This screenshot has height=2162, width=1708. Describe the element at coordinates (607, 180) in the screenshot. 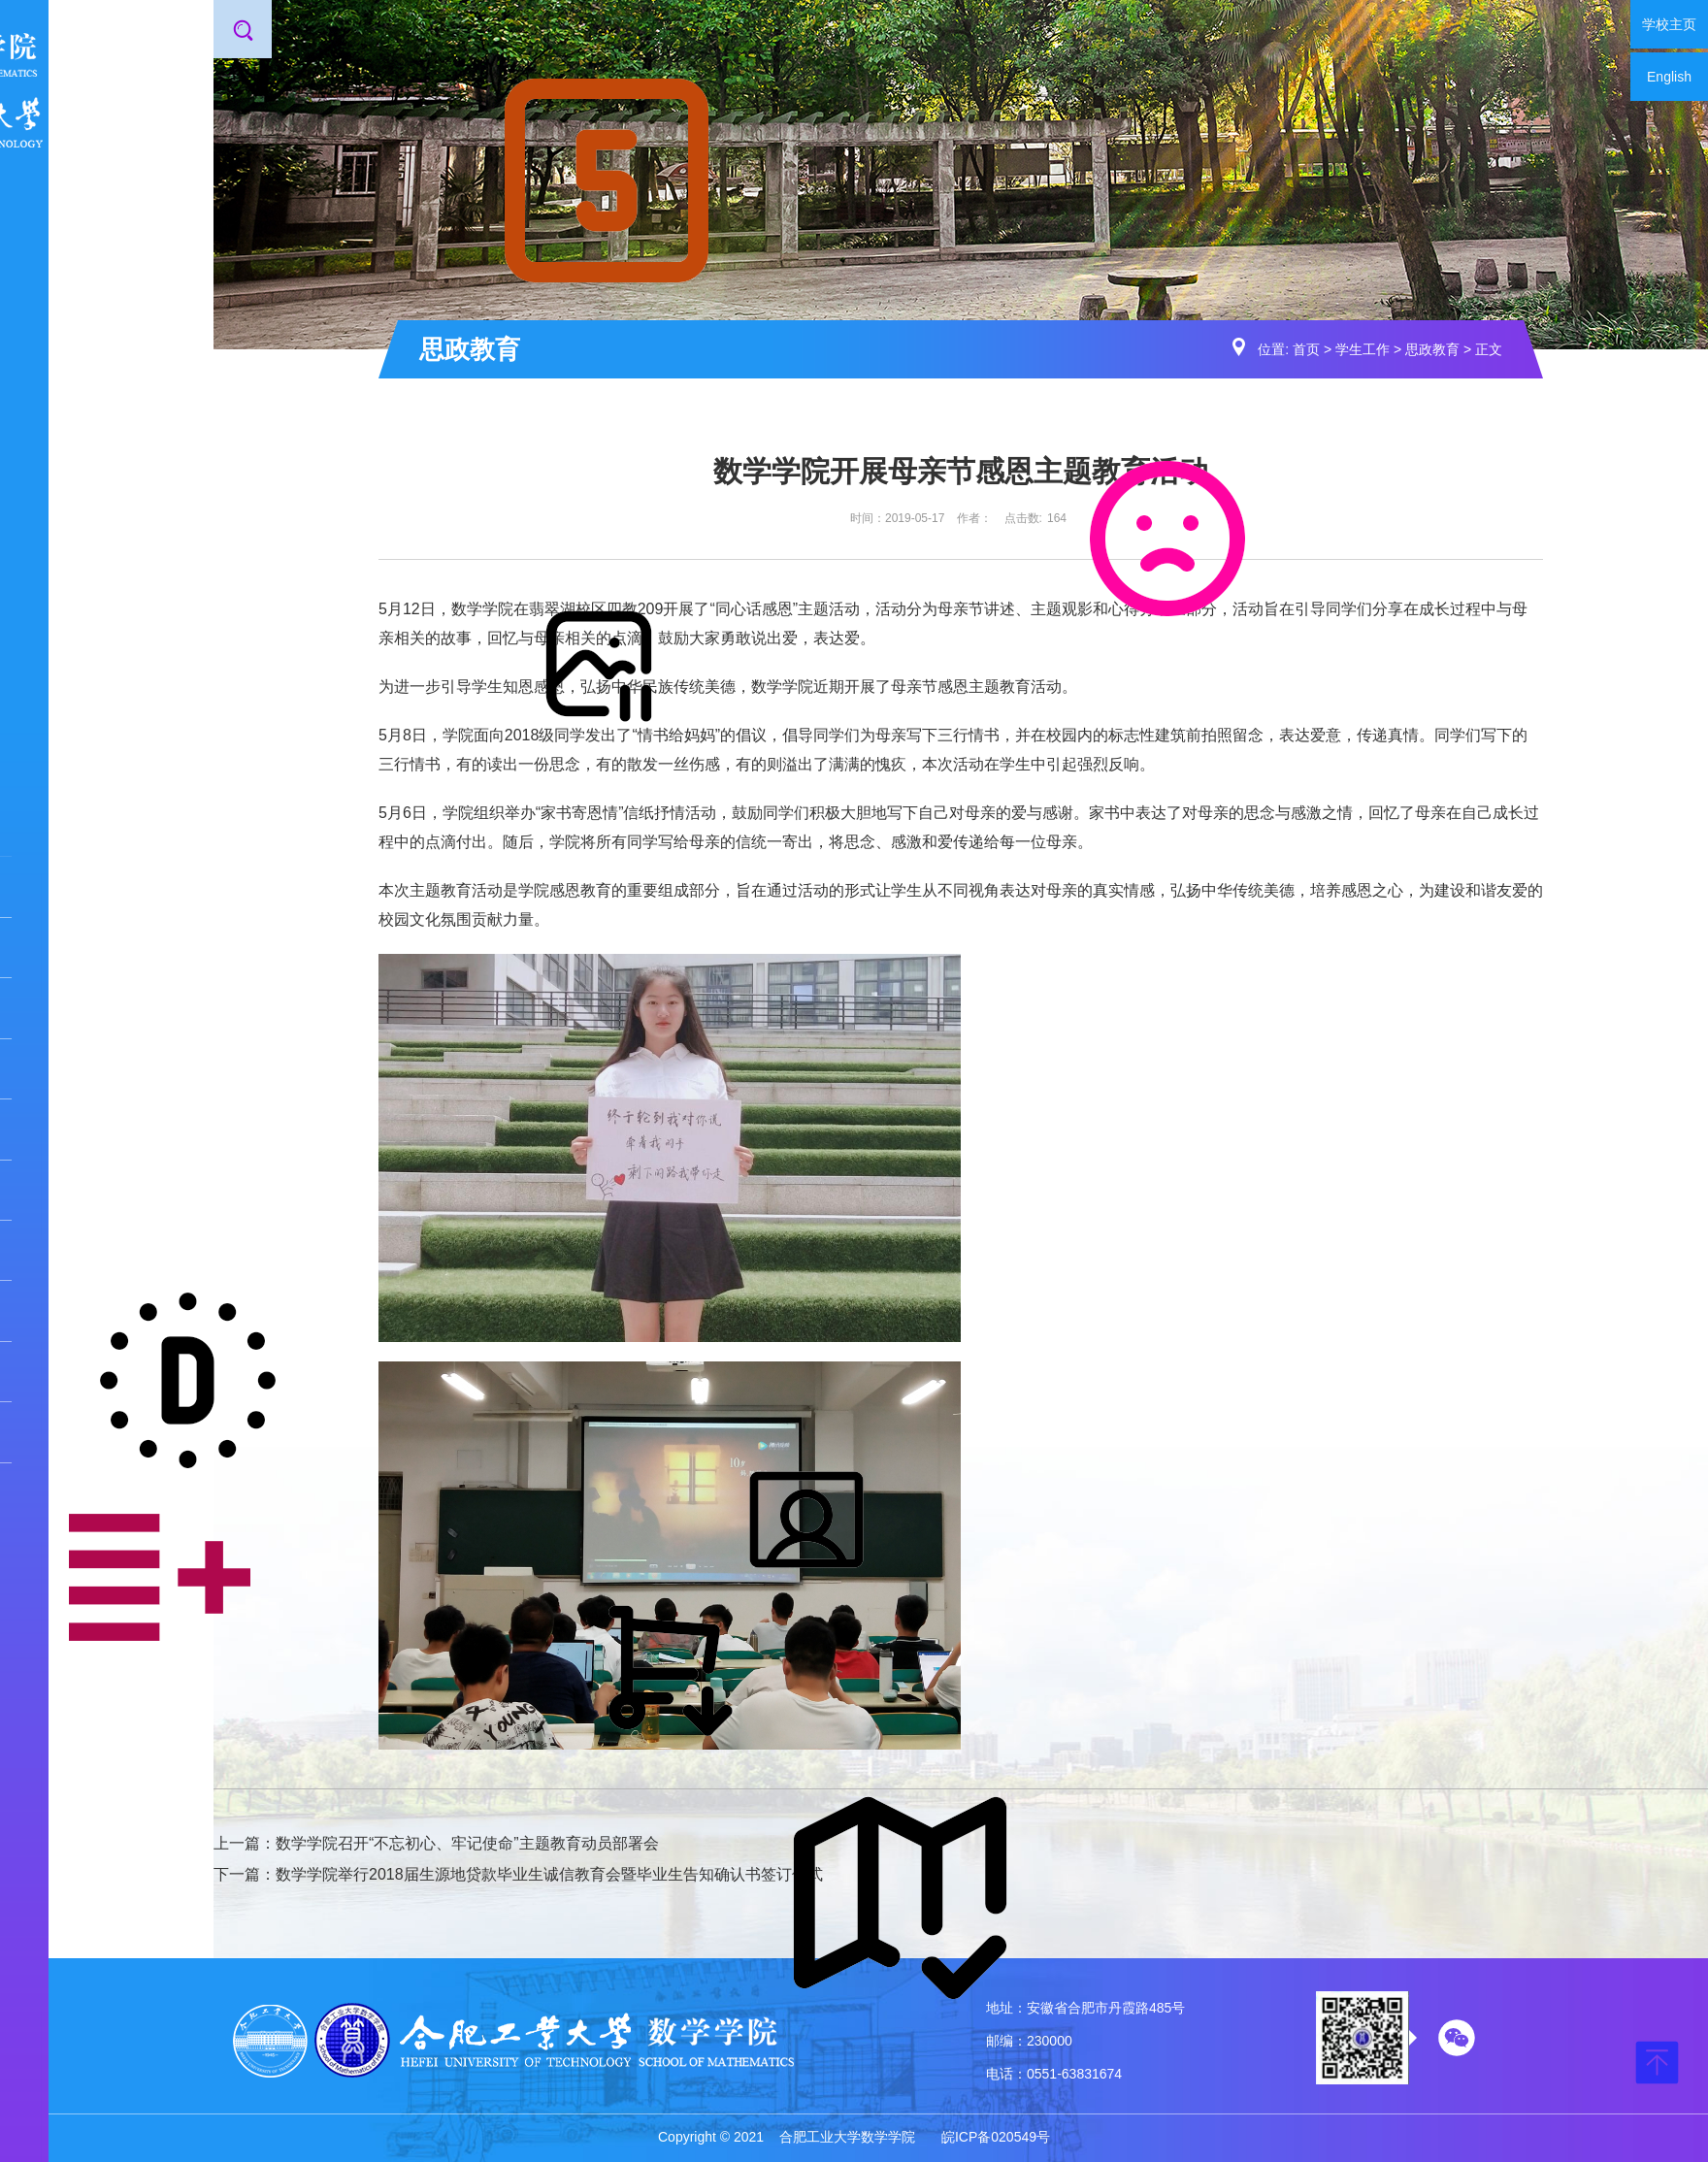

I see `select or navigate to item number 5` at that location.